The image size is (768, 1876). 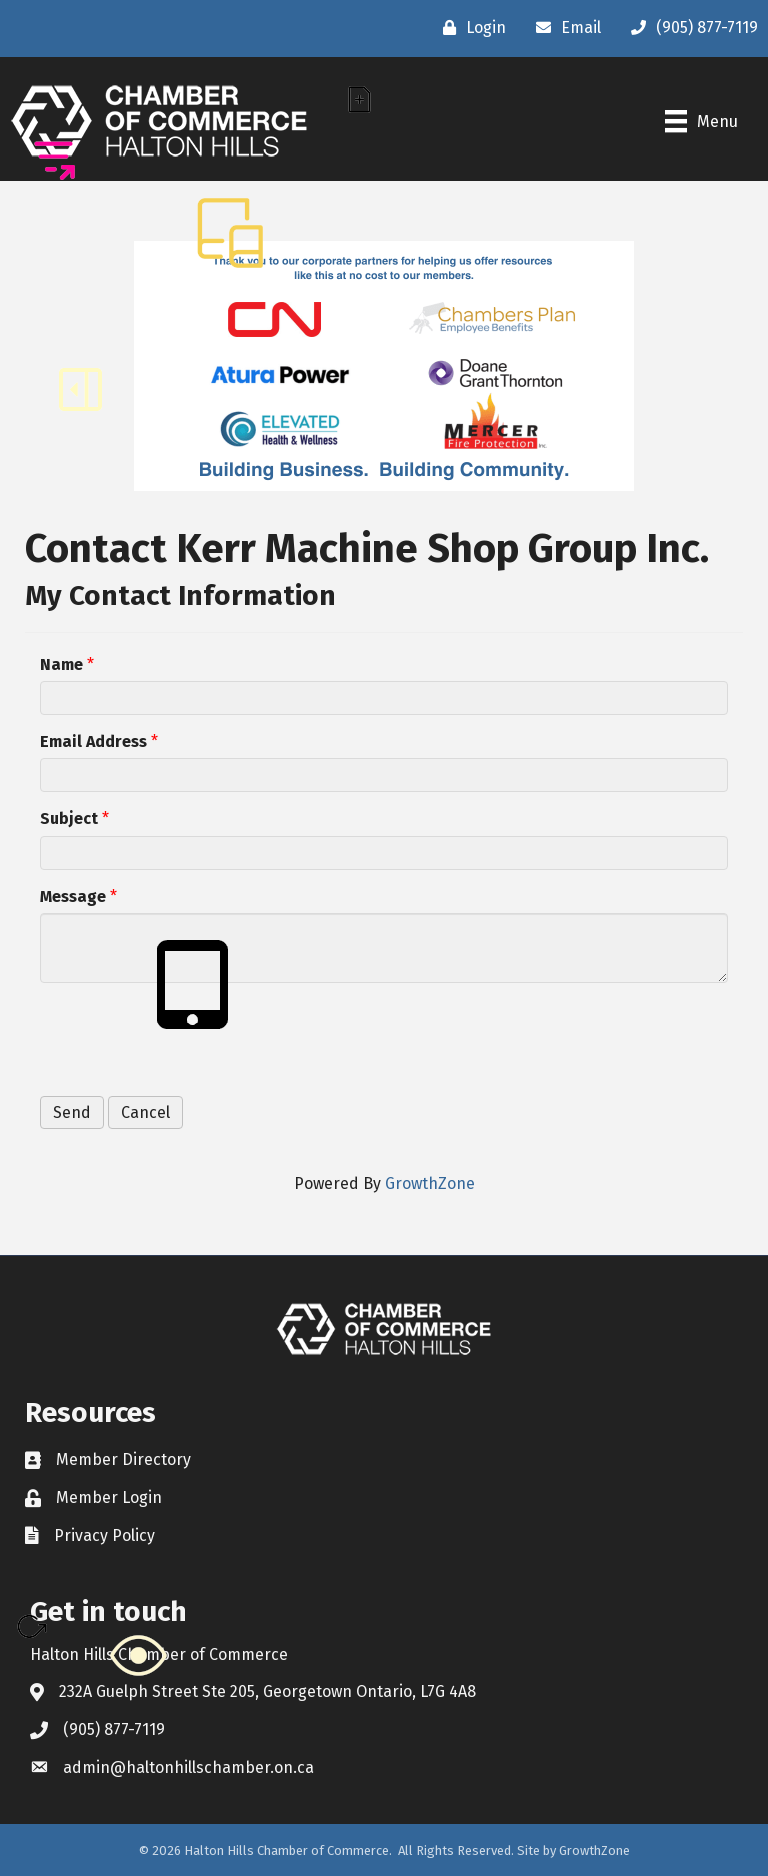 What do you see at coordinates (32, 1626) in the screenshot?
I see `refresh or reload content` at bounding box center [32, 1626].